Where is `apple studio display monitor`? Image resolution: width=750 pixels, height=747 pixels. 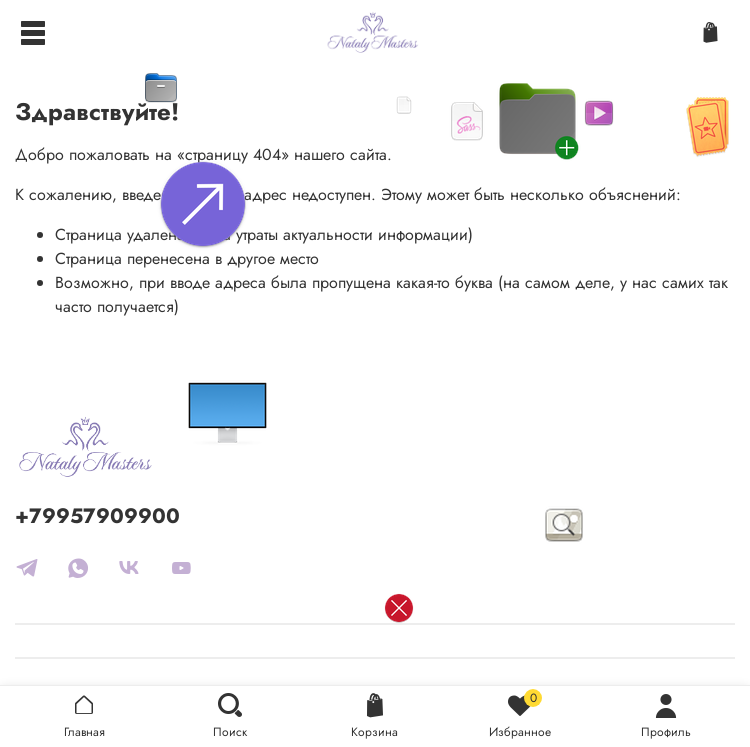
apple studio display monitor is located at coordinates (227, 408).